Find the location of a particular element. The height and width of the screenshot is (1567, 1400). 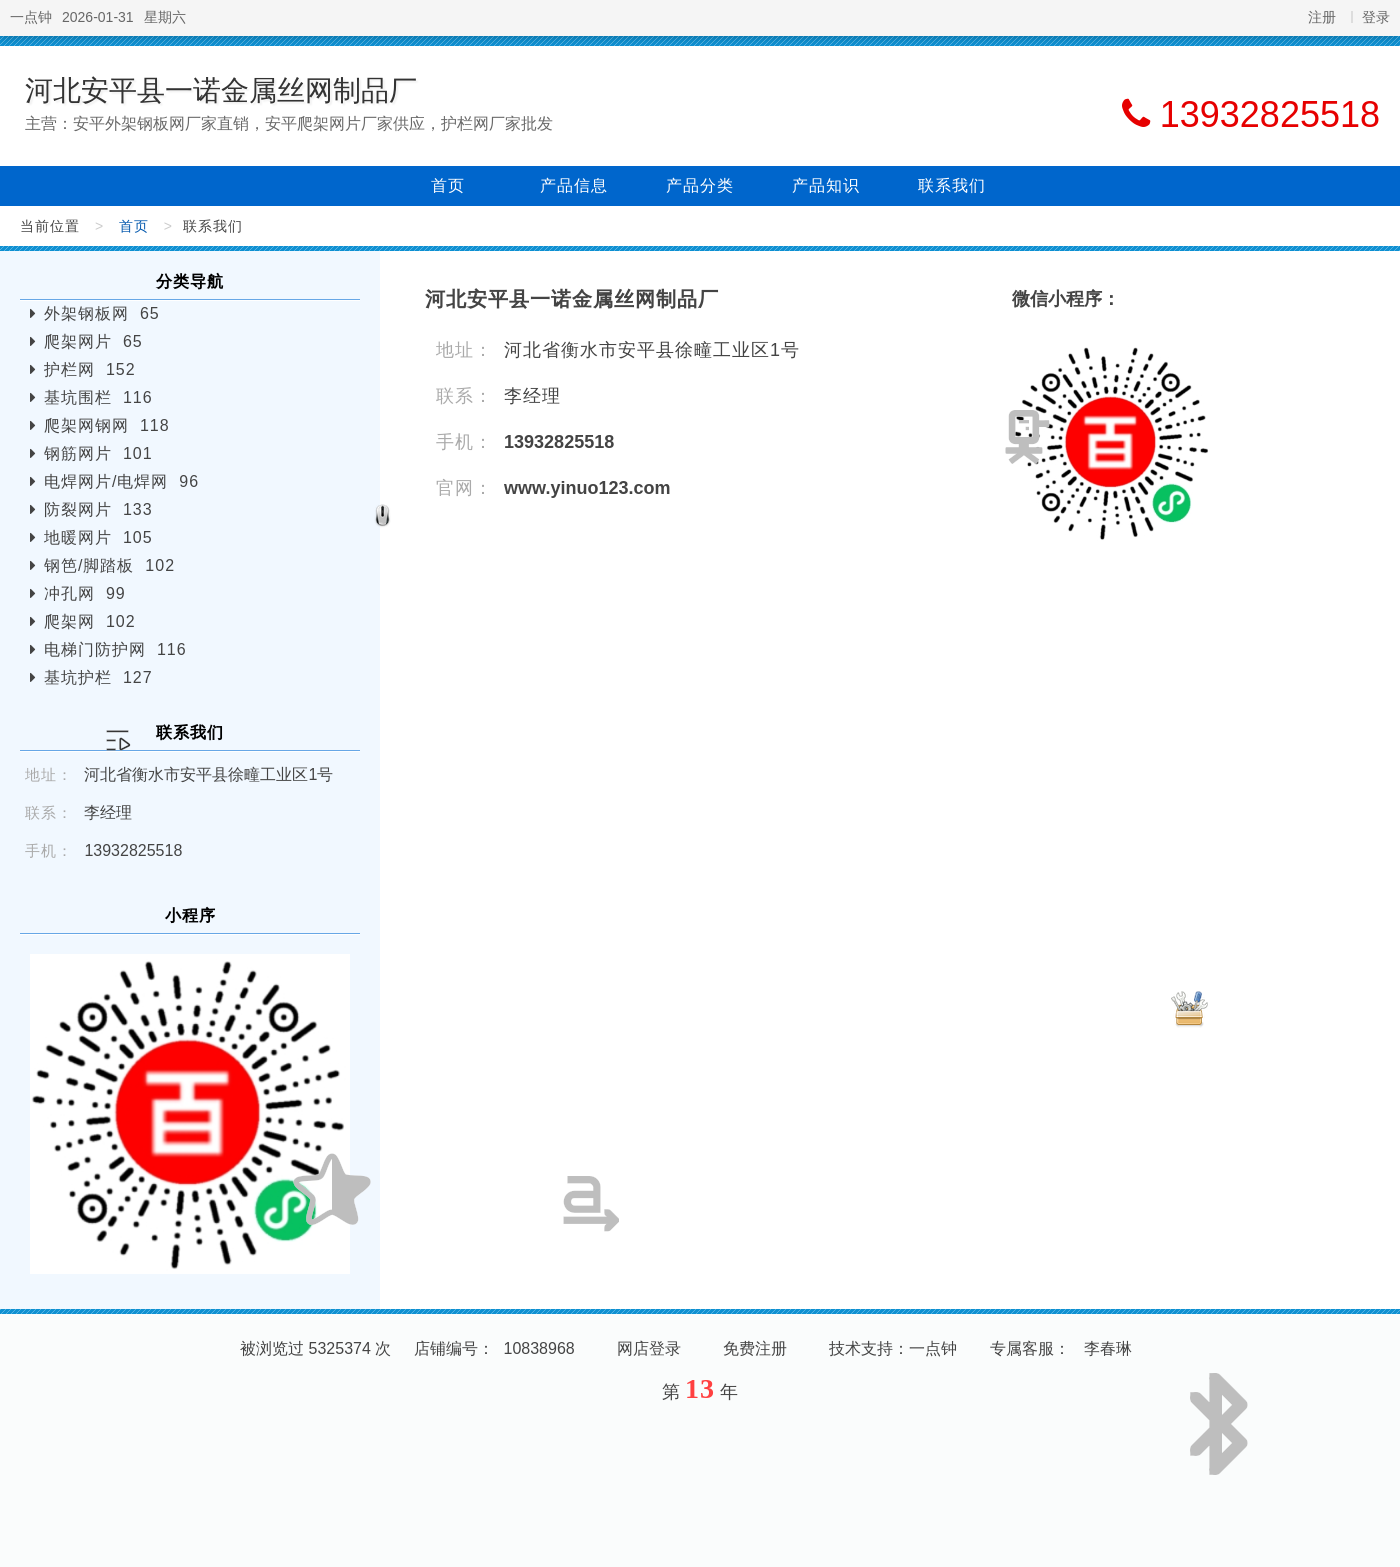

configure mouse settings is located at coordinates (382, 515).